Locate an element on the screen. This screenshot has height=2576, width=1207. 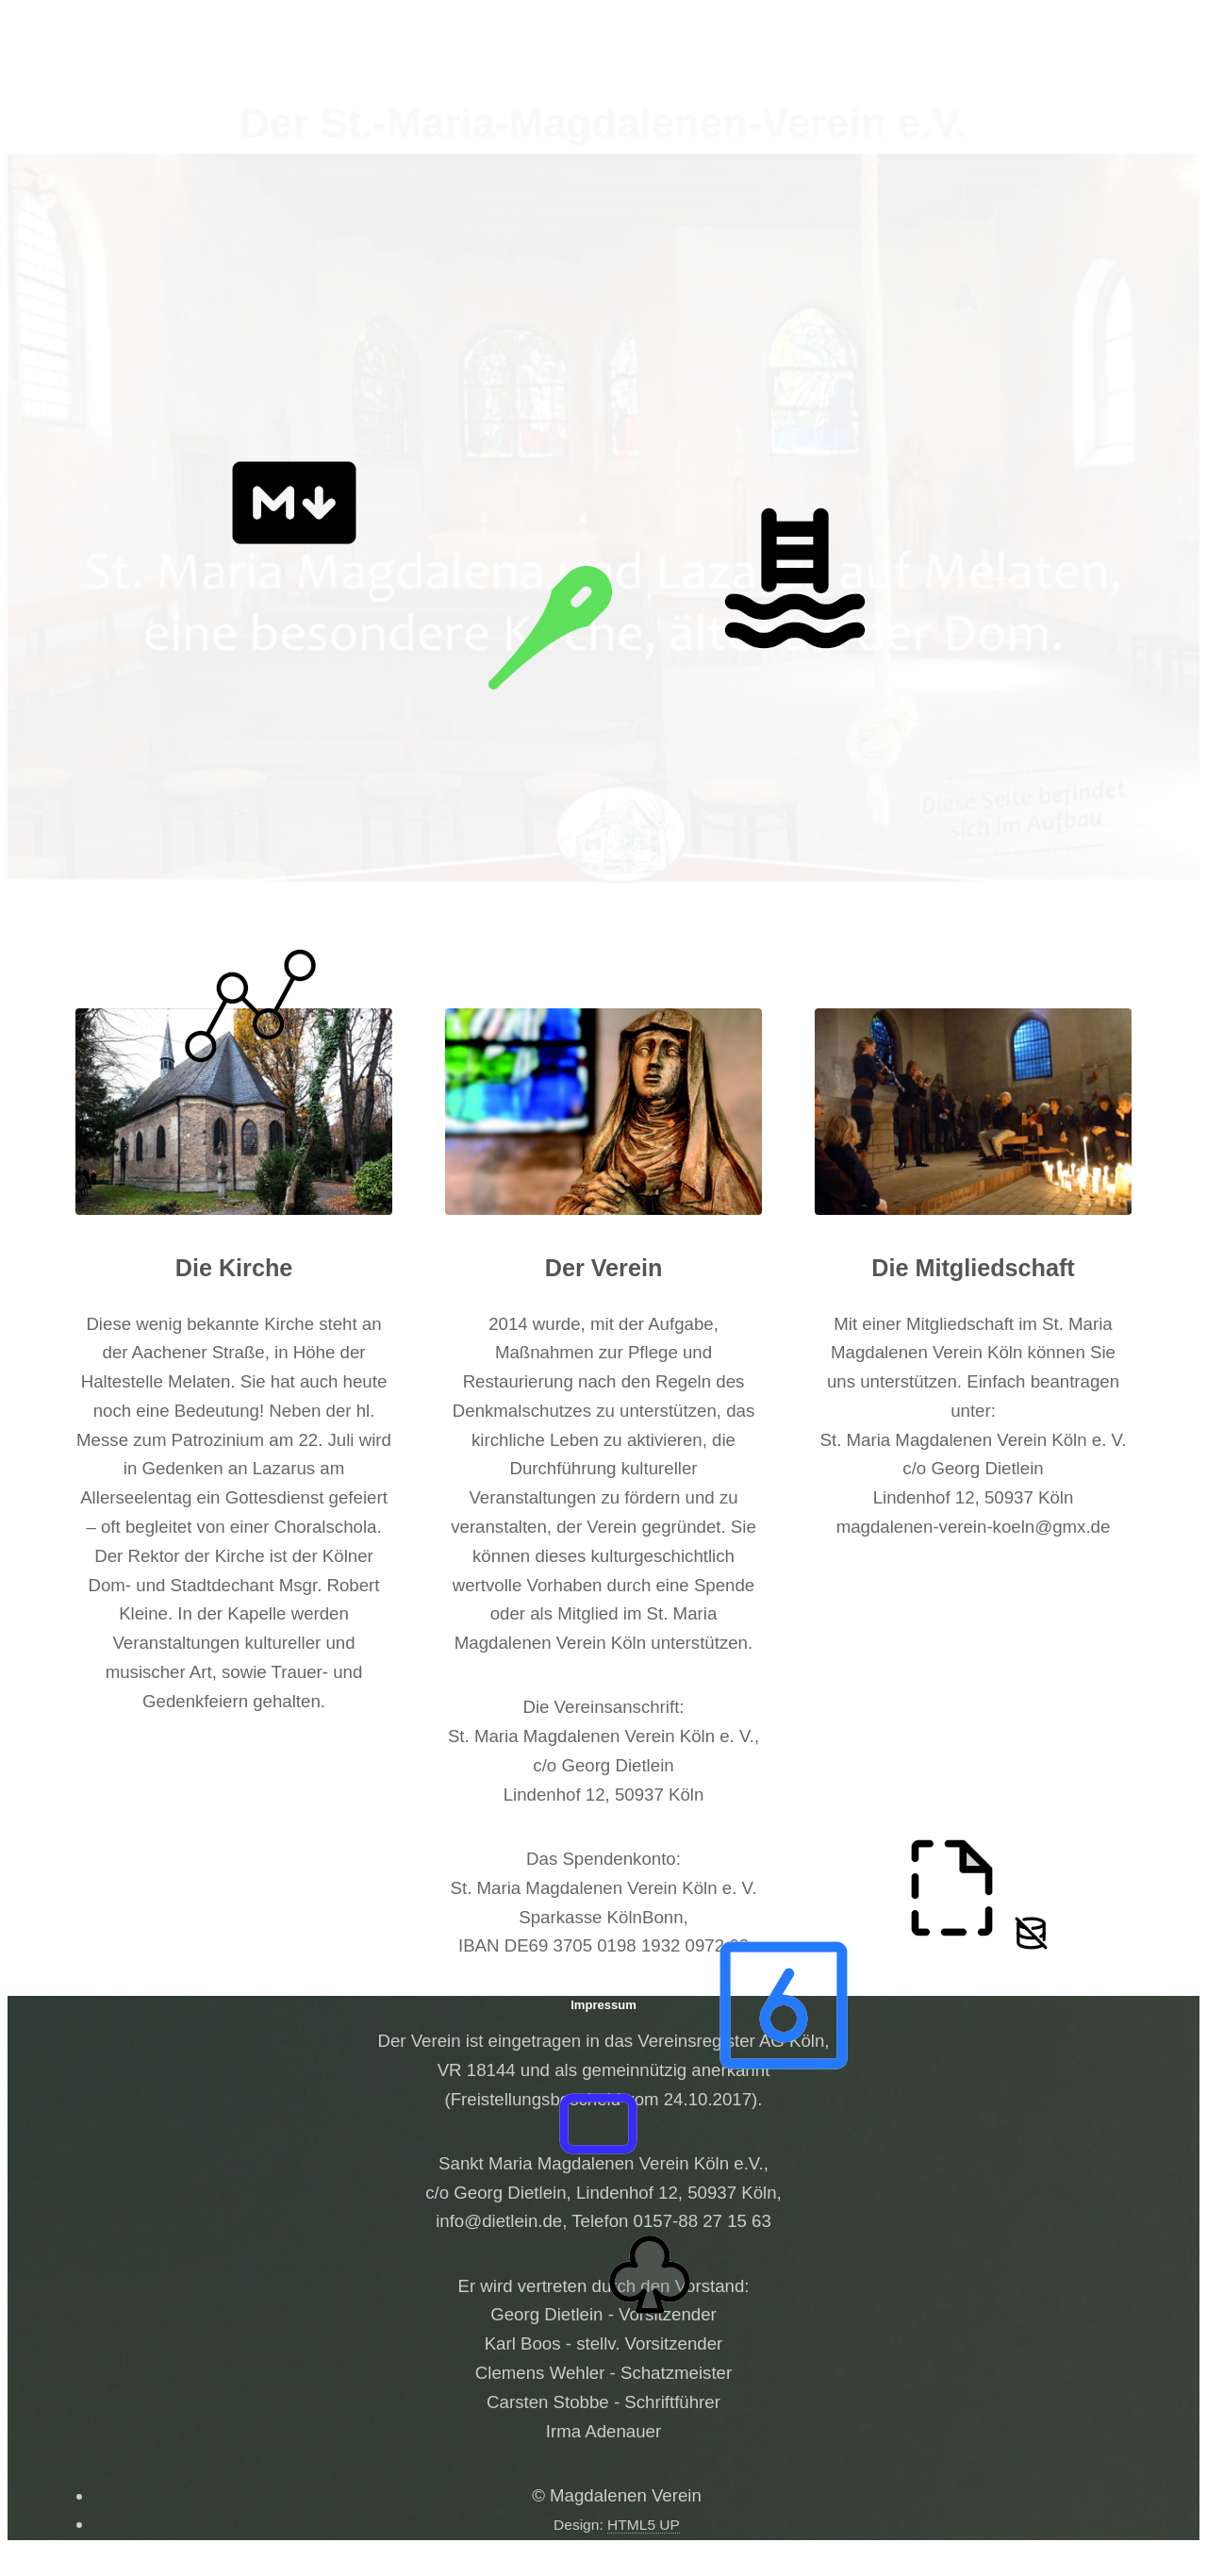
represents the clubs suit in a card game is located at coordinates (650, 2276).